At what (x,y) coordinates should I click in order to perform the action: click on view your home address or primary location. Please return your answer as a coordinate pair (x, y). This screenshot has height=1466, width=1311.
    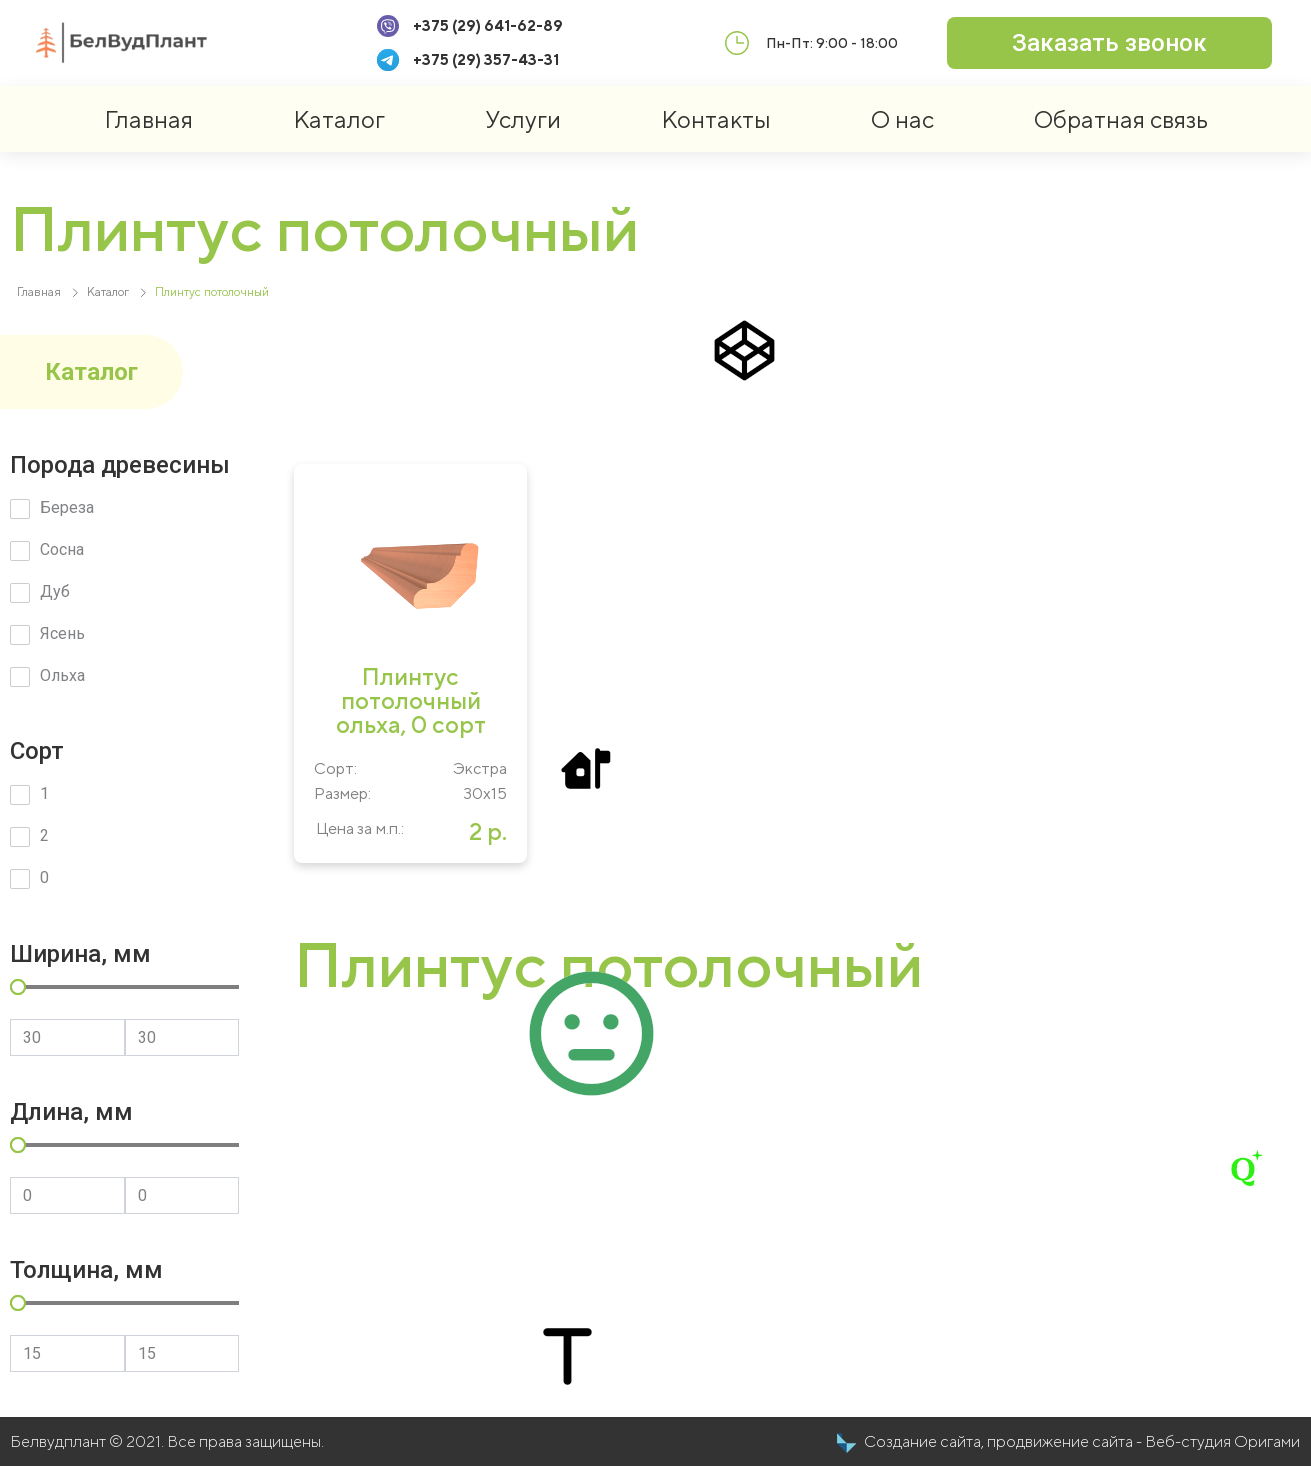
    Looking at the image, I should click on (585, 768).